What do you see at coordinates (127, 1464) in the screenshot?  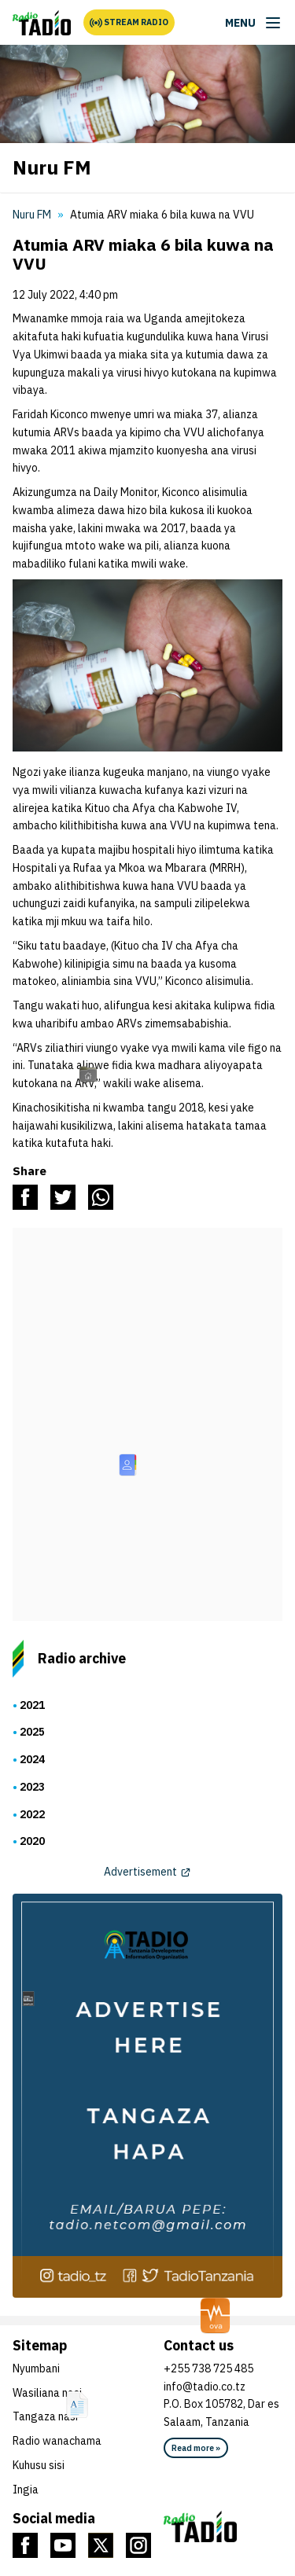 I see `open contacts or address book app` at bounding box center [127, 1464].